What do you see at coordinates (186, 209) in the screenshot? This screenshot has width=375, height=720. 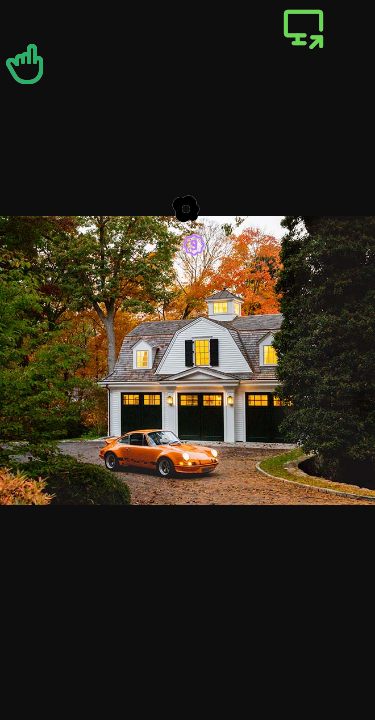 I see `indicates breakfast or morning meal options` at bounding box center [186, 209].